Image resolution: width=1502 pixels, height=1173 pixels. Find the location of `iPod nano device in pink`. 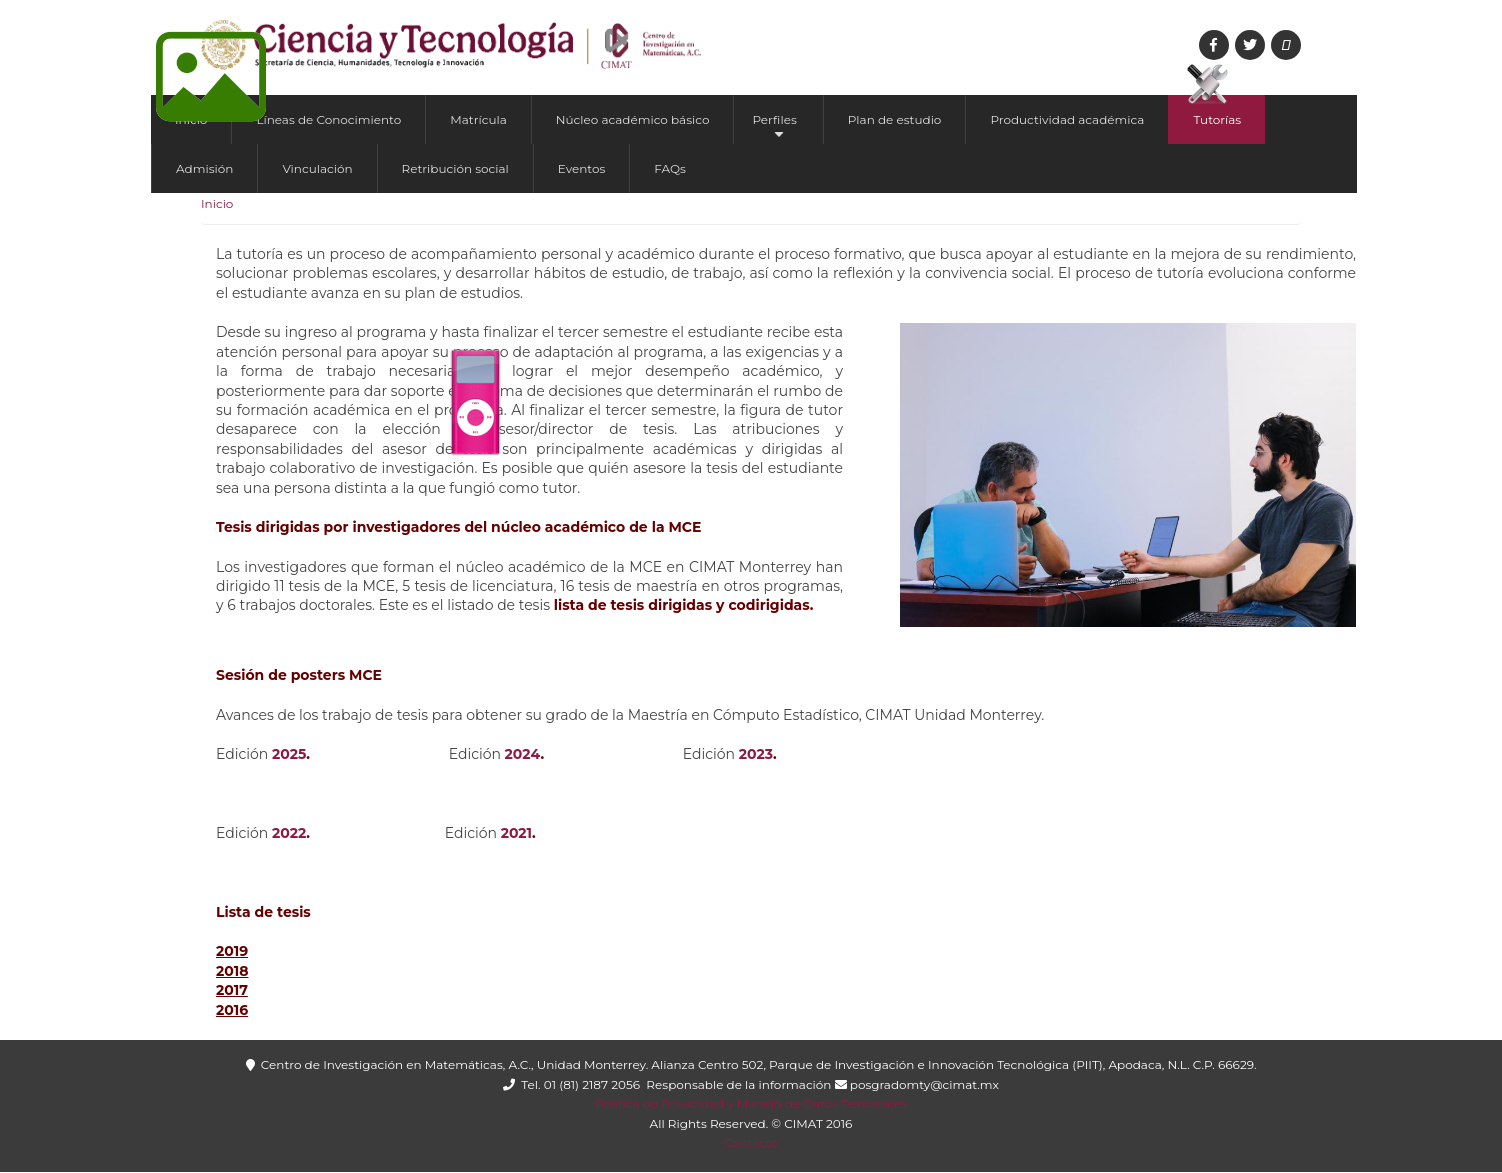

iPod nano device in pink is located at coordinates (475, 402).